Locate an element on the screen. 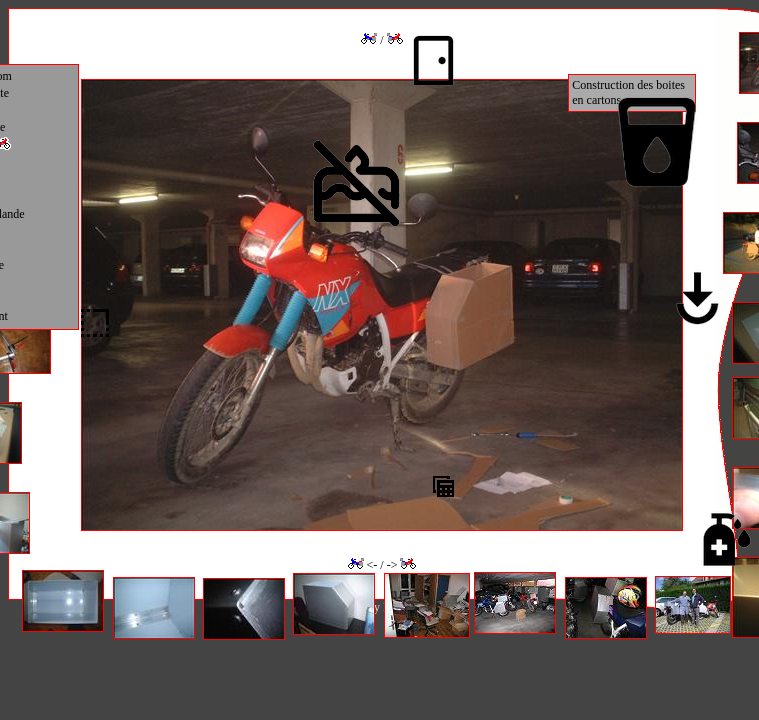 The width and height of the screenshot is (759, 720). download content to device is located at coordinates (697, 296).